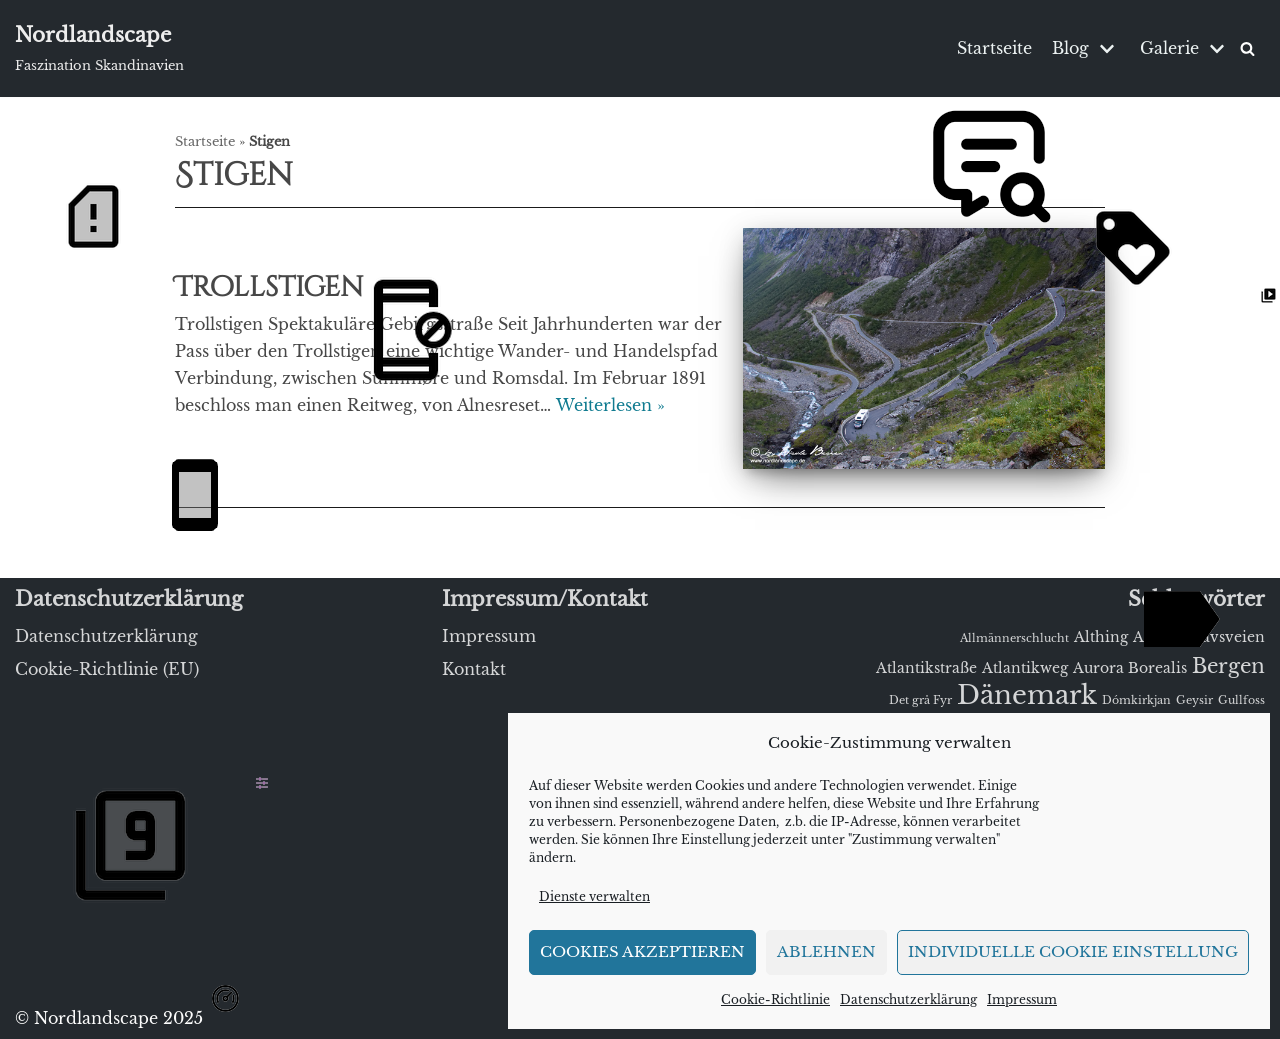  I want to click on indicates 9 items in a stack or collection, so click(130, 845).